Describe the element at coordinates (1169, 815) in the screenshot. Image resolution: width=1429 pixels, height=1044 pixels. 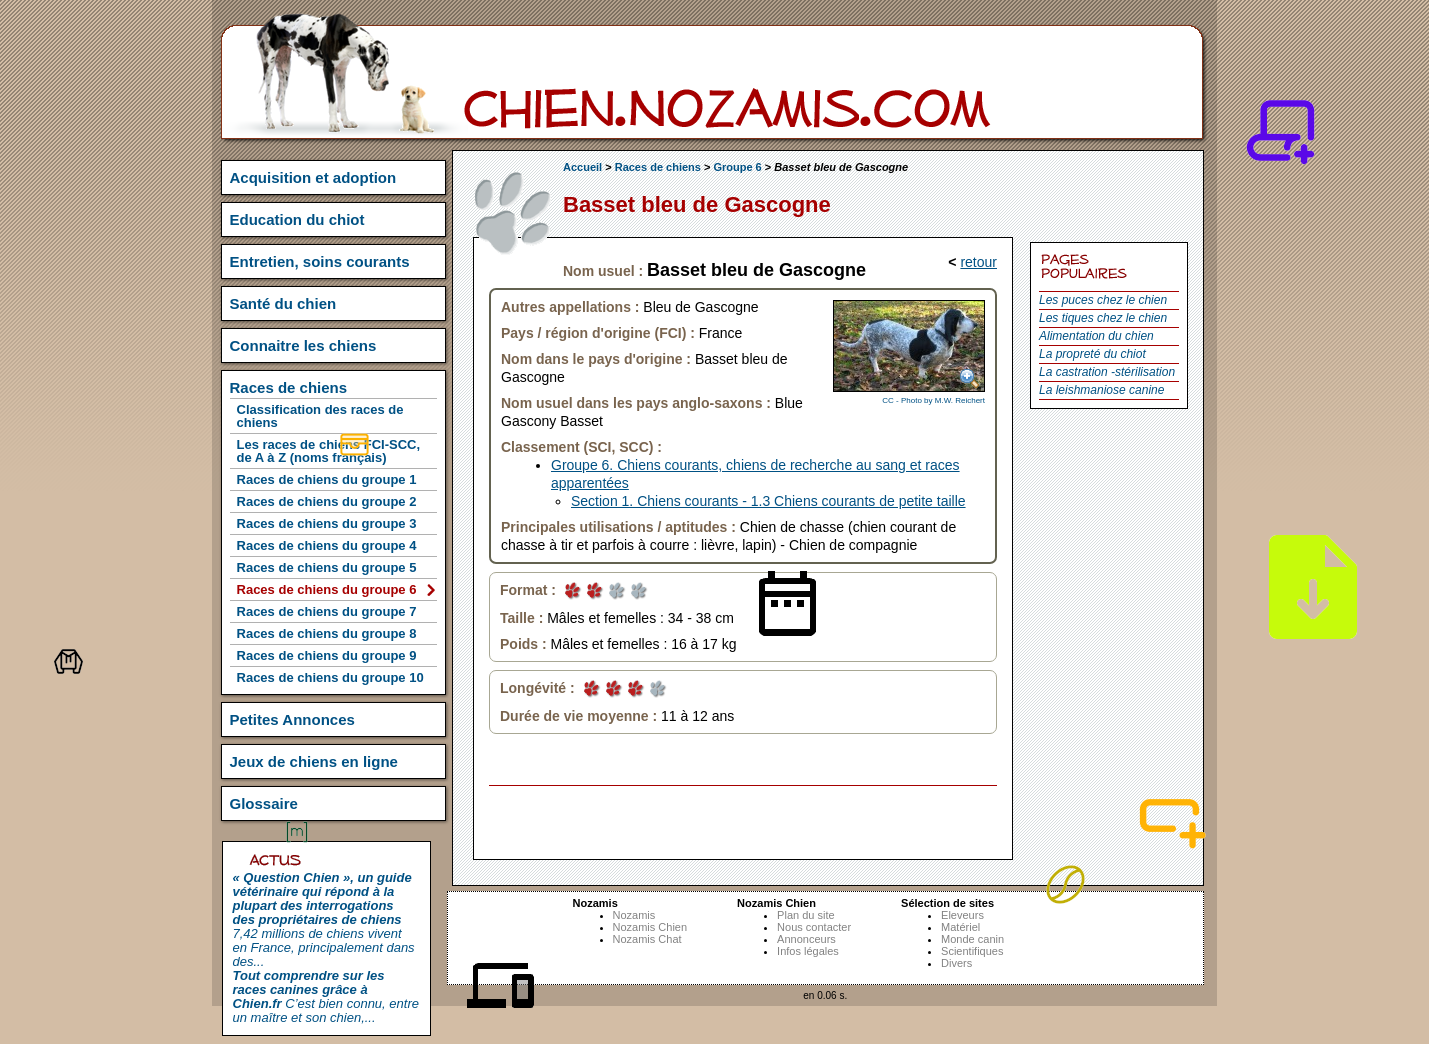
I see `add a new variable` at that location.